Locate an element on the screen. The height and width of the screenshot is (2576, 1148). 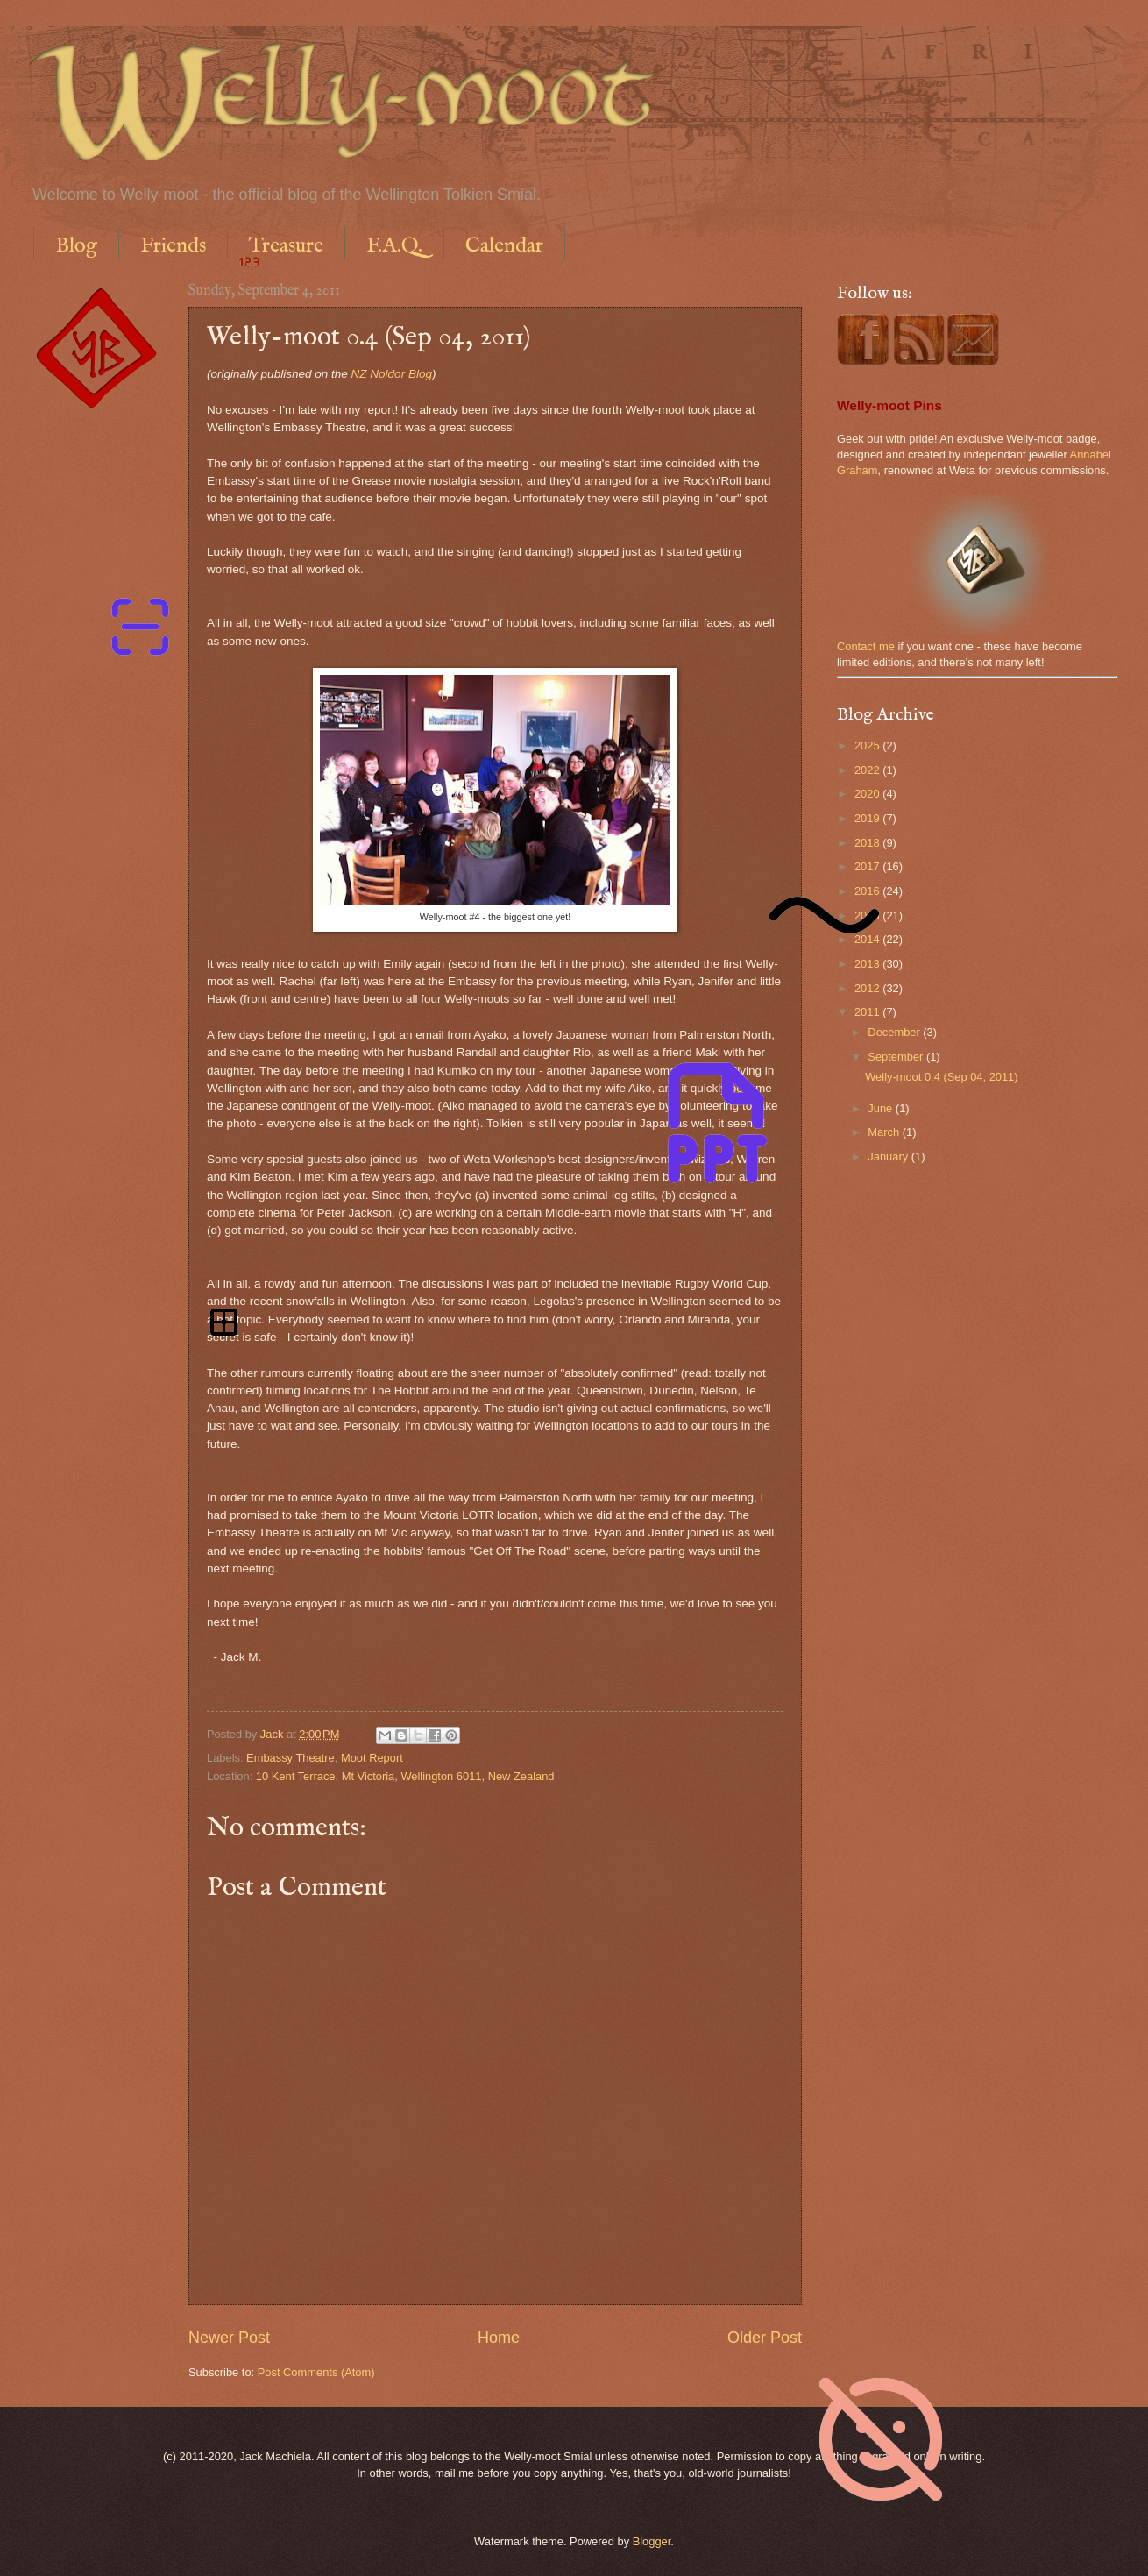
disable mood or emotion tracking is located at coordinates (881, 2439).